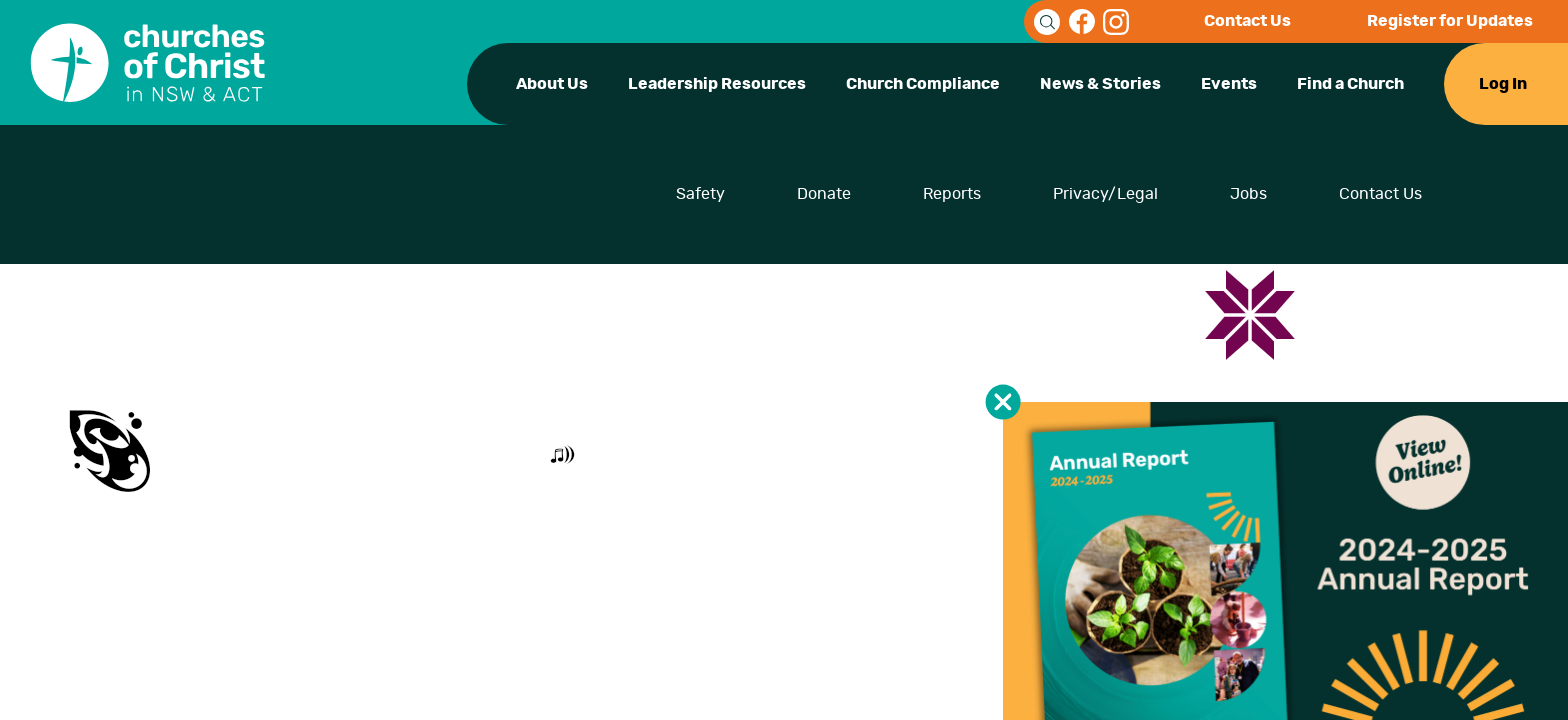 Image resolution: width=1568 pixels, height=720 pixels. Describe the element at coordinates (110, 451) in the screenshot. I see `cast a water-based spell or ability` at that location.